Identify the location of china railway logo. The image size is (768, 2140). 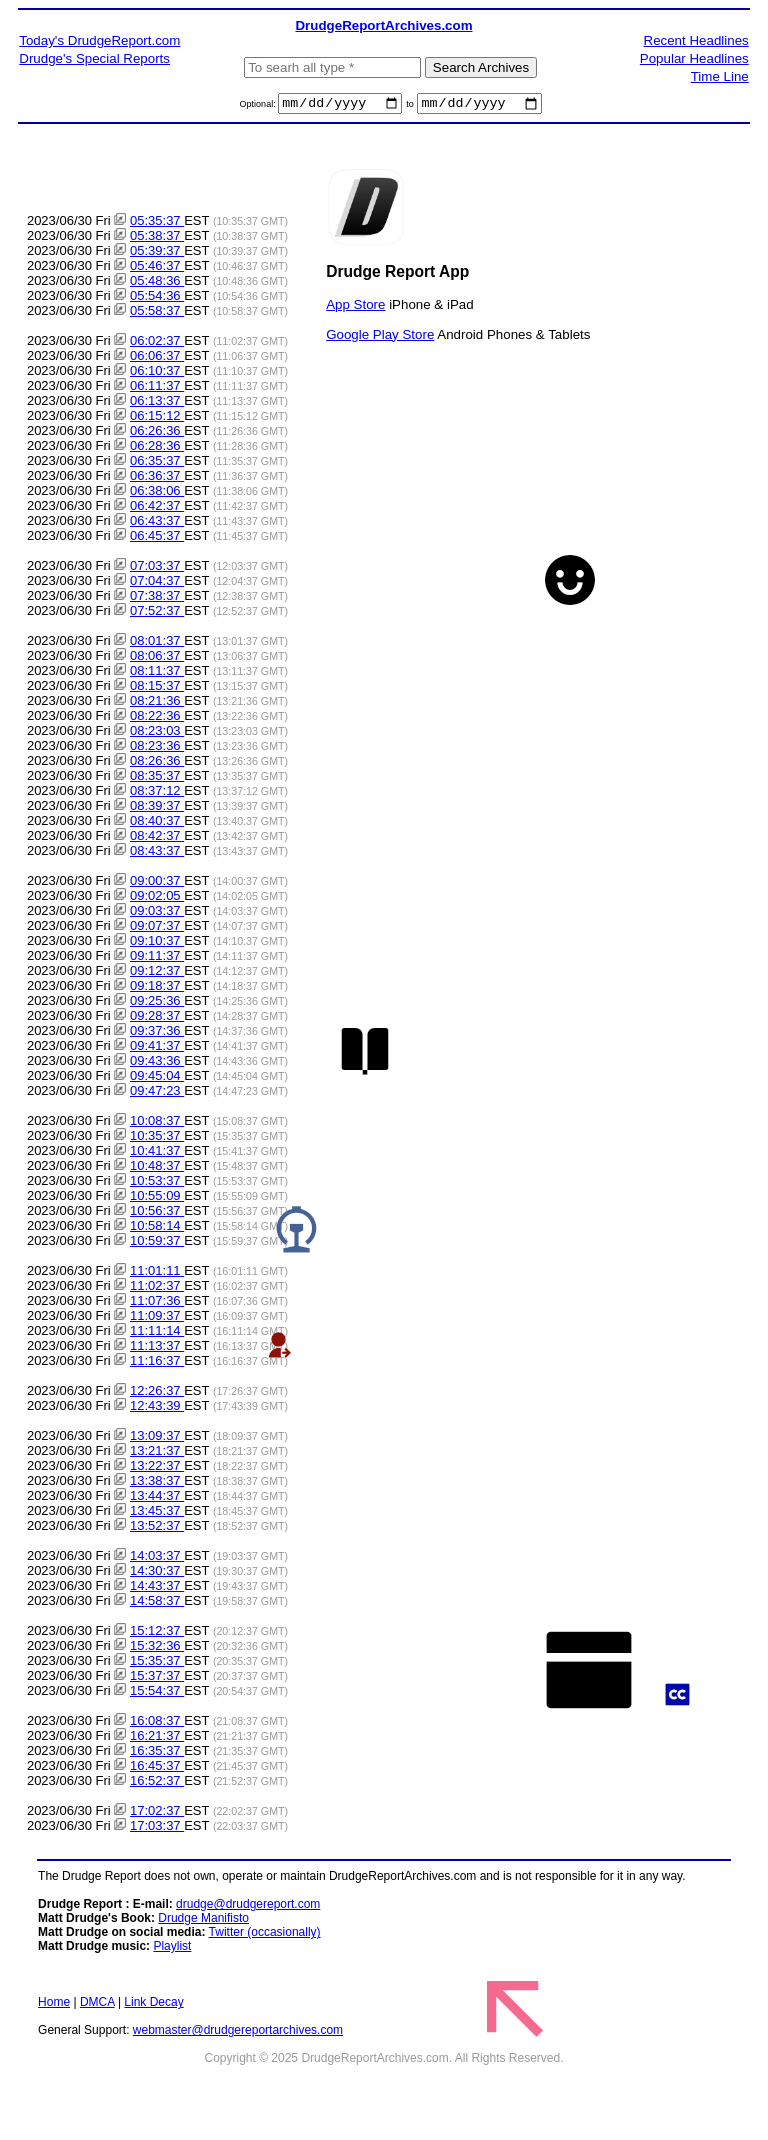
(296, 1230).